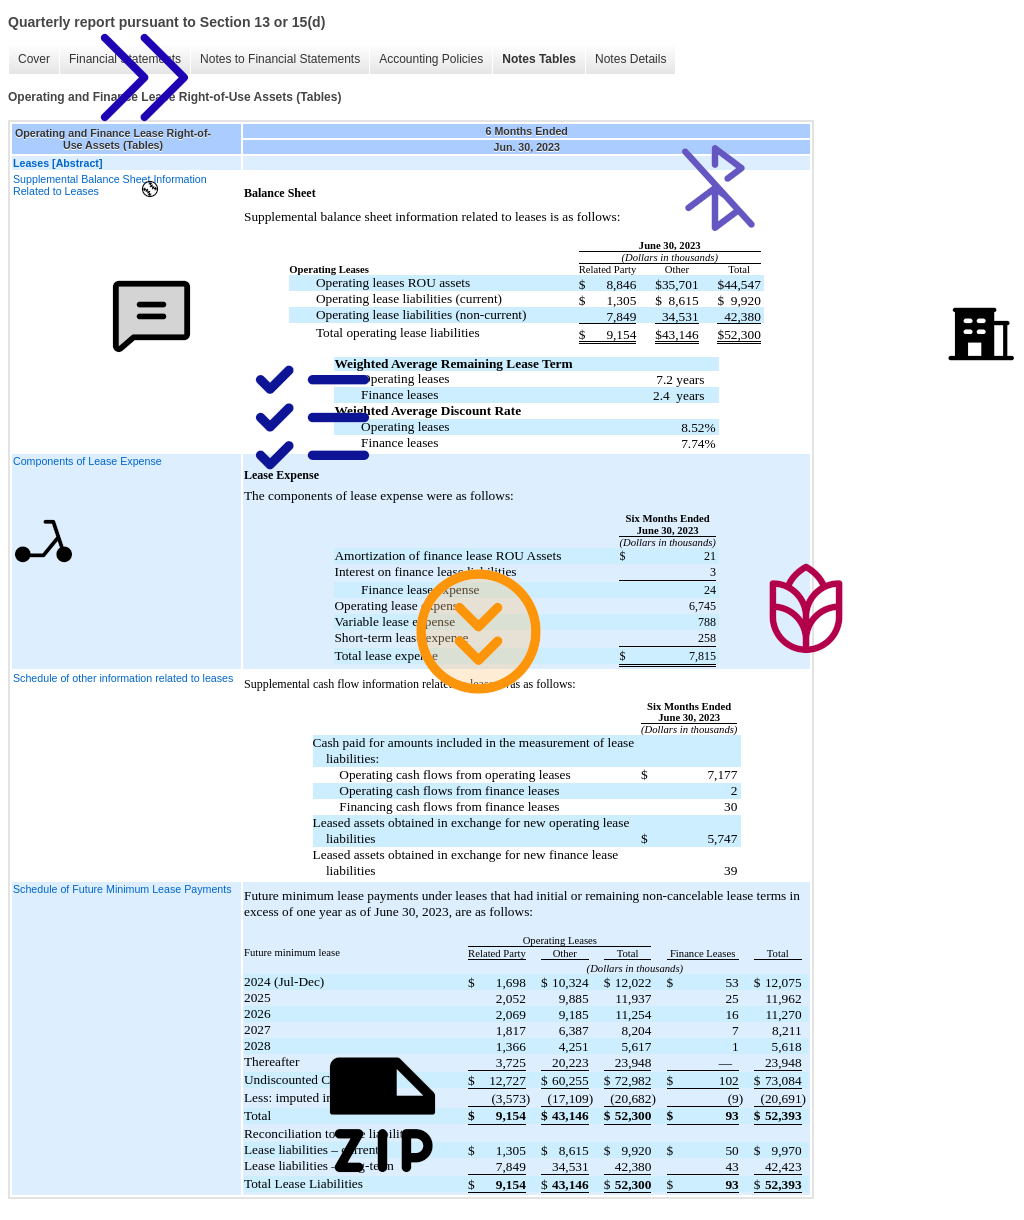 The image size is (1024, 1220). I want to click on select scooter as transportation mode, so click(43, 543).